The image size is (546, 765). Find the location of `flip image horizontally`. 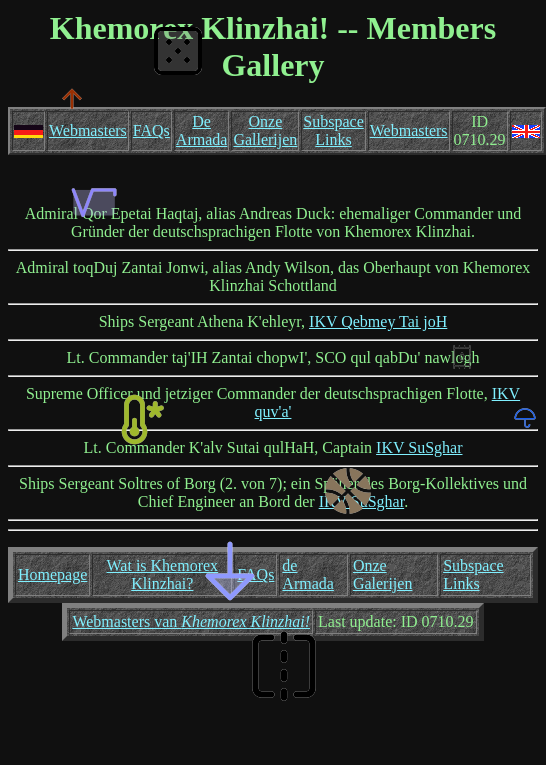

flip image horizontally is located at coordinates (284, 666).